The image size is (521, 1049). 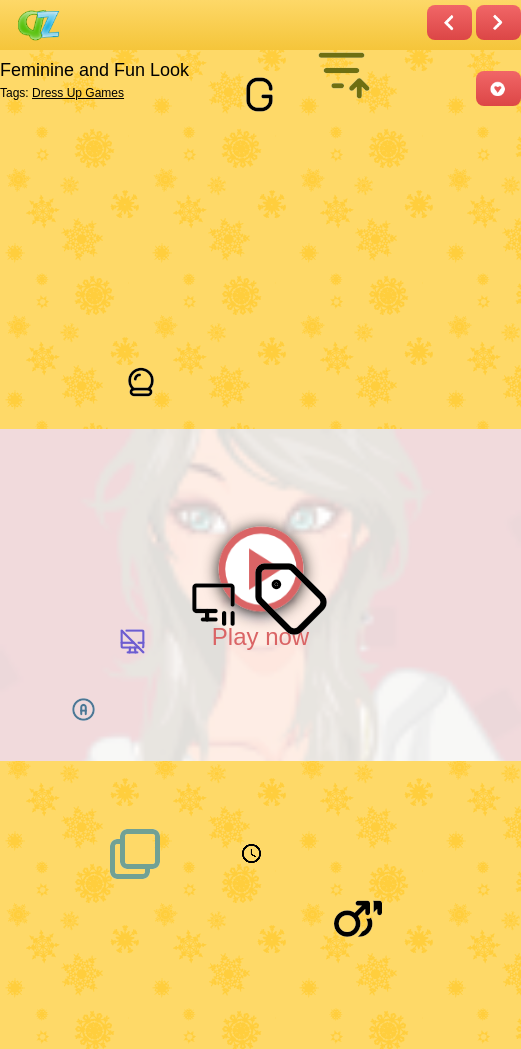 What do you see at coordinates (83, 709) in the screenshot?
I see `indicates an "A" grade or rating` at bounding box center [83, 709].